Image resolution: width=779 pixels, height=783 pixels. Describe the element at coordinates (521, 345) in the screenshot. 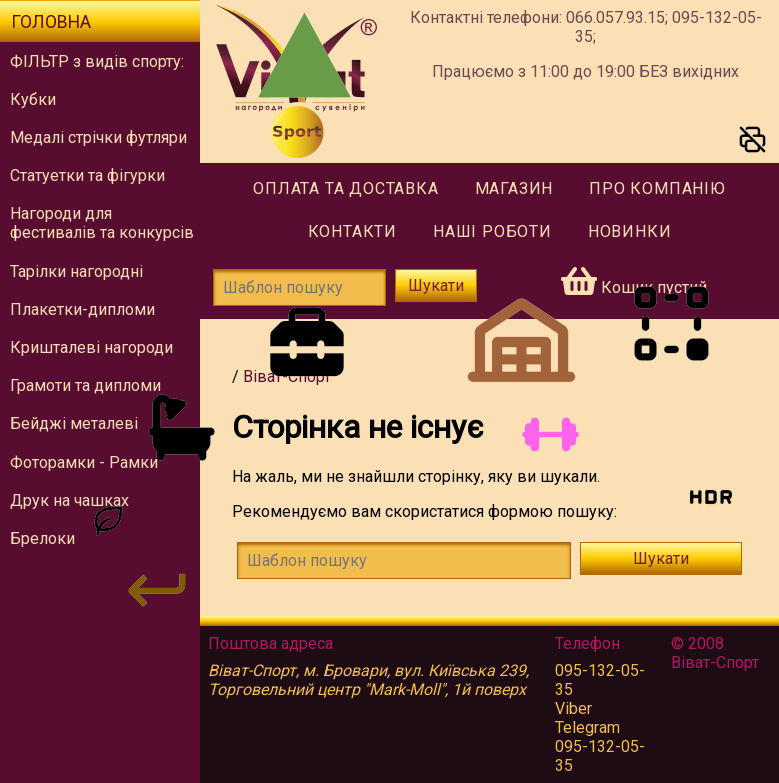

I see `access garage or parking settings` at that location.